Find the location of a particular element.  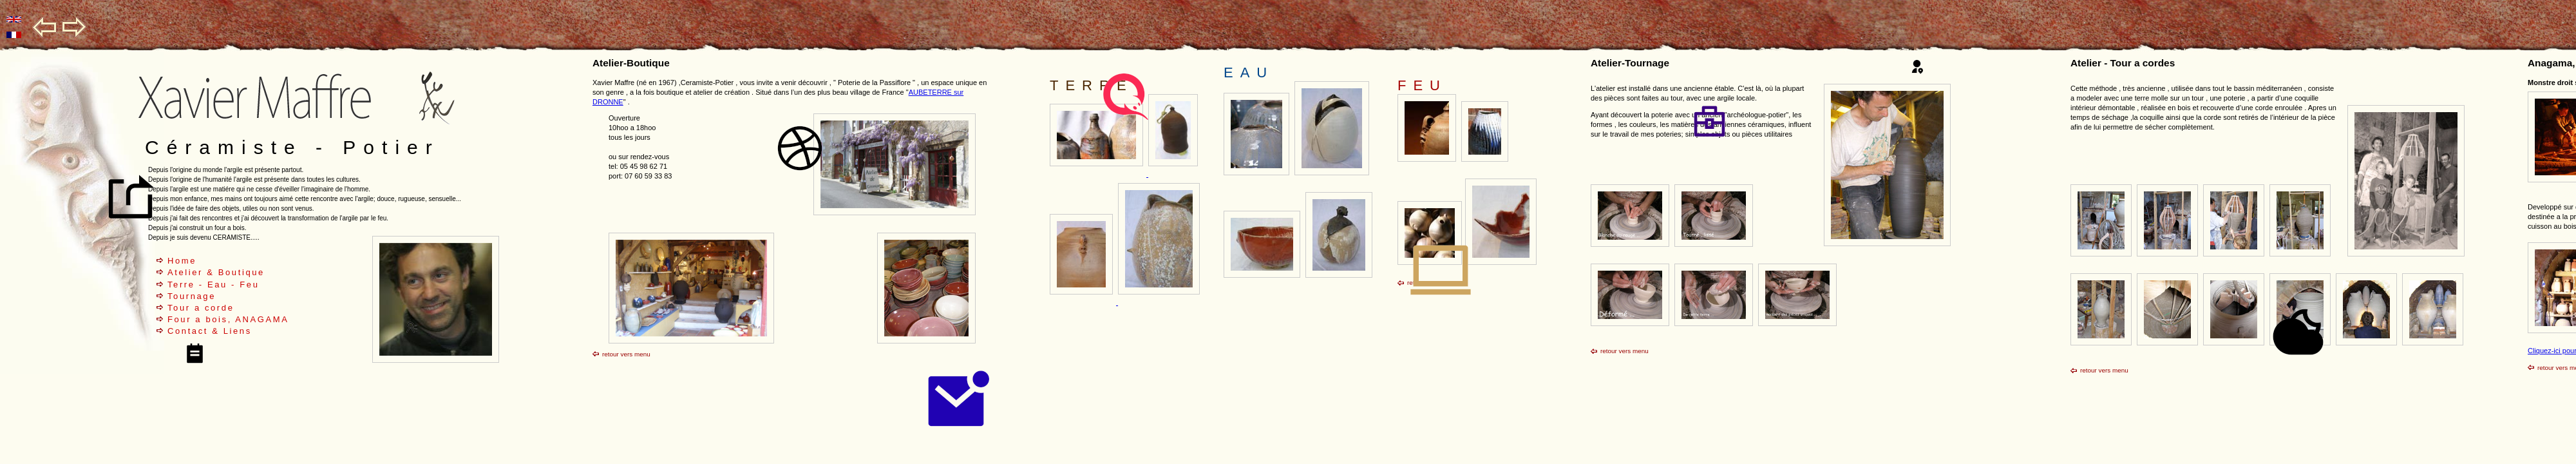

view user's current location is located at coordinates (1917, 66).